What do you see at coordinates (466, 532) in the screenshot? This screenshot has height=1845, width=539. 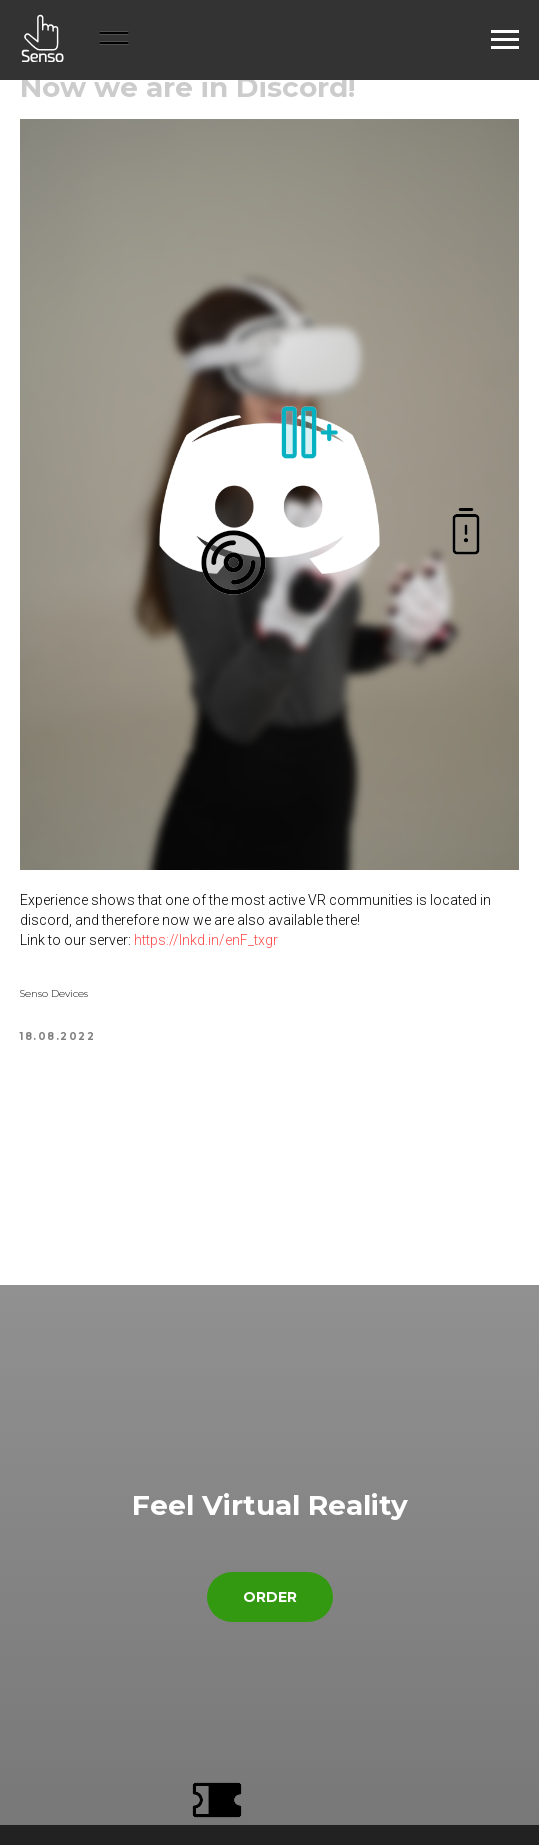 I see `indicates low battery warning` at bounding box center [466, 532].